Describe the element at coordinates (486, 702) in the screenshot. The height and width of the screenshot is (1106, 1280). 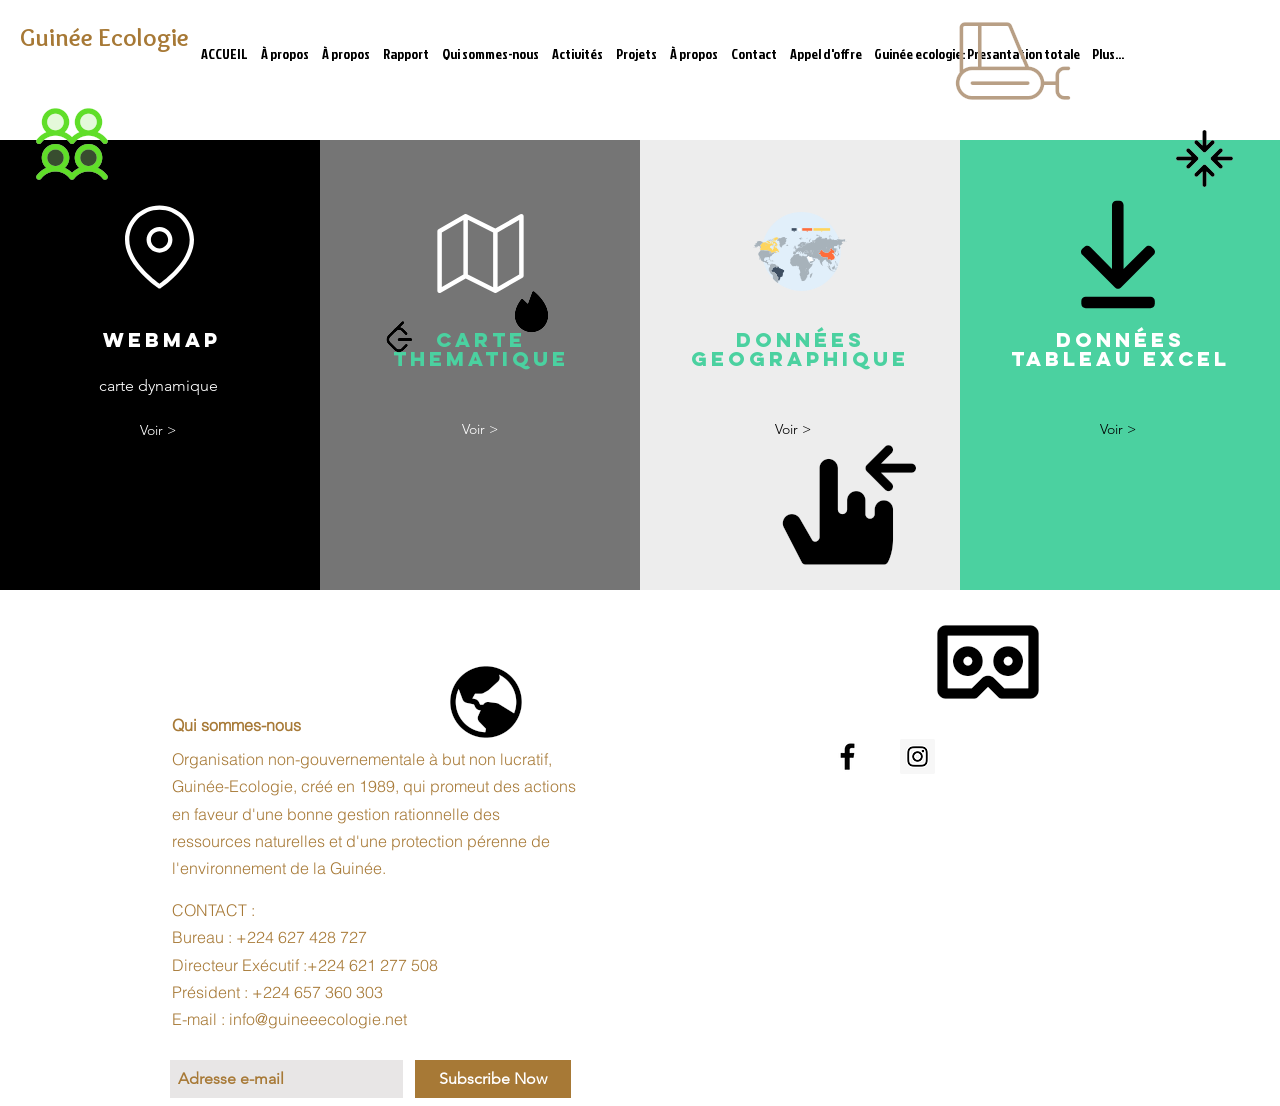
I see `switch to western hemisphere region` at that location.